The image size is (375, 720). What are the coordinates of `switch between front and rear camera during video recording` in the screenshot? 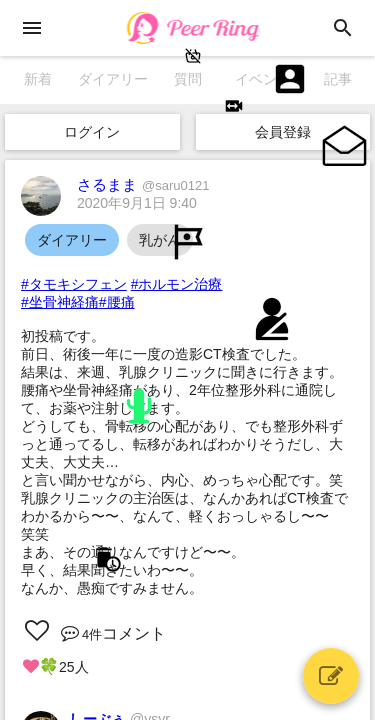 It's located at (234, 106).